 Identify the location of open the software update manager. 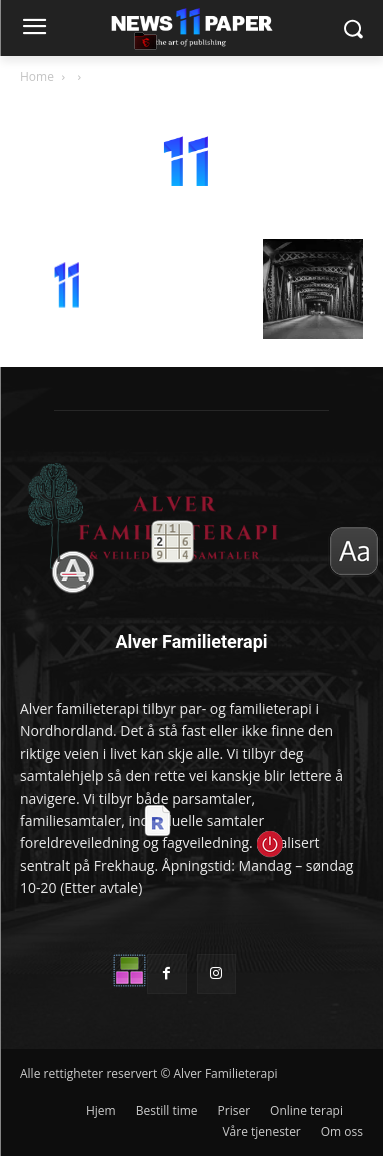
(73, 572).